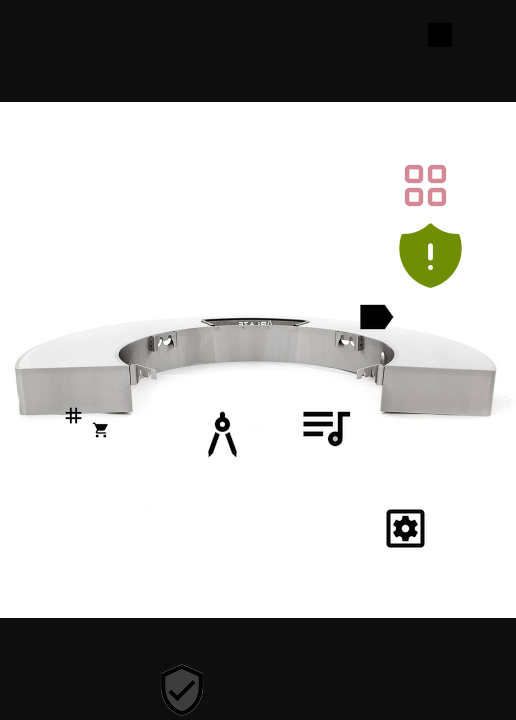 This screenshot has width=516, height=720. Describe the element at coordinates (405, 528) in the screenshot. I see `access application settings` at that location.